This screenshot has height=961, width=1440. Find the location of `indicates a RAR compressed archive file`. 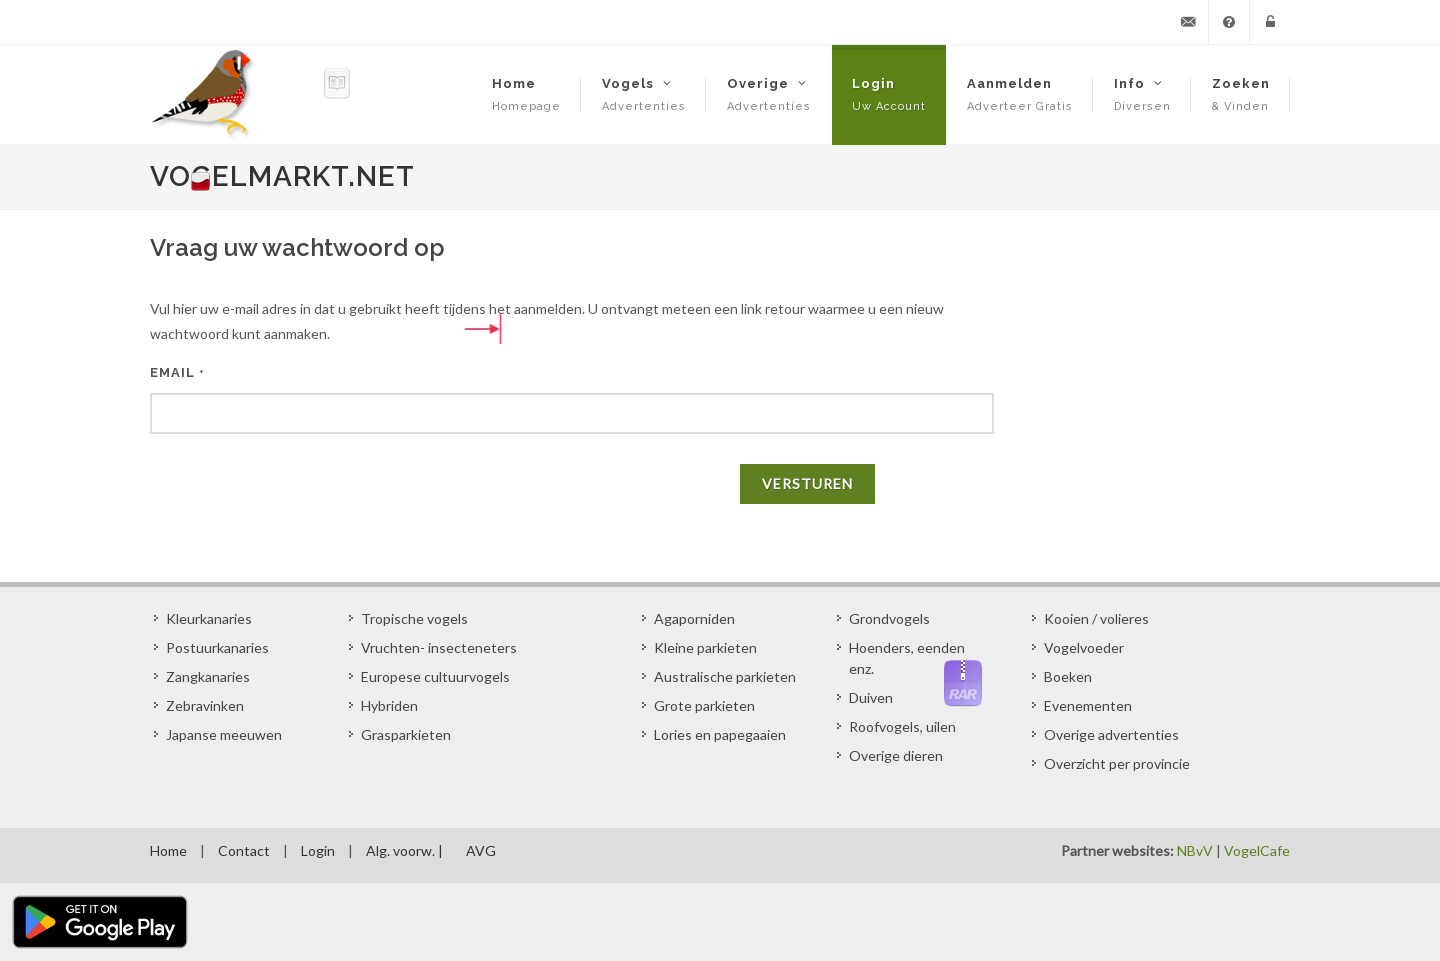

indicates a RAR compressed archive file is located at coordinates (963, 683).